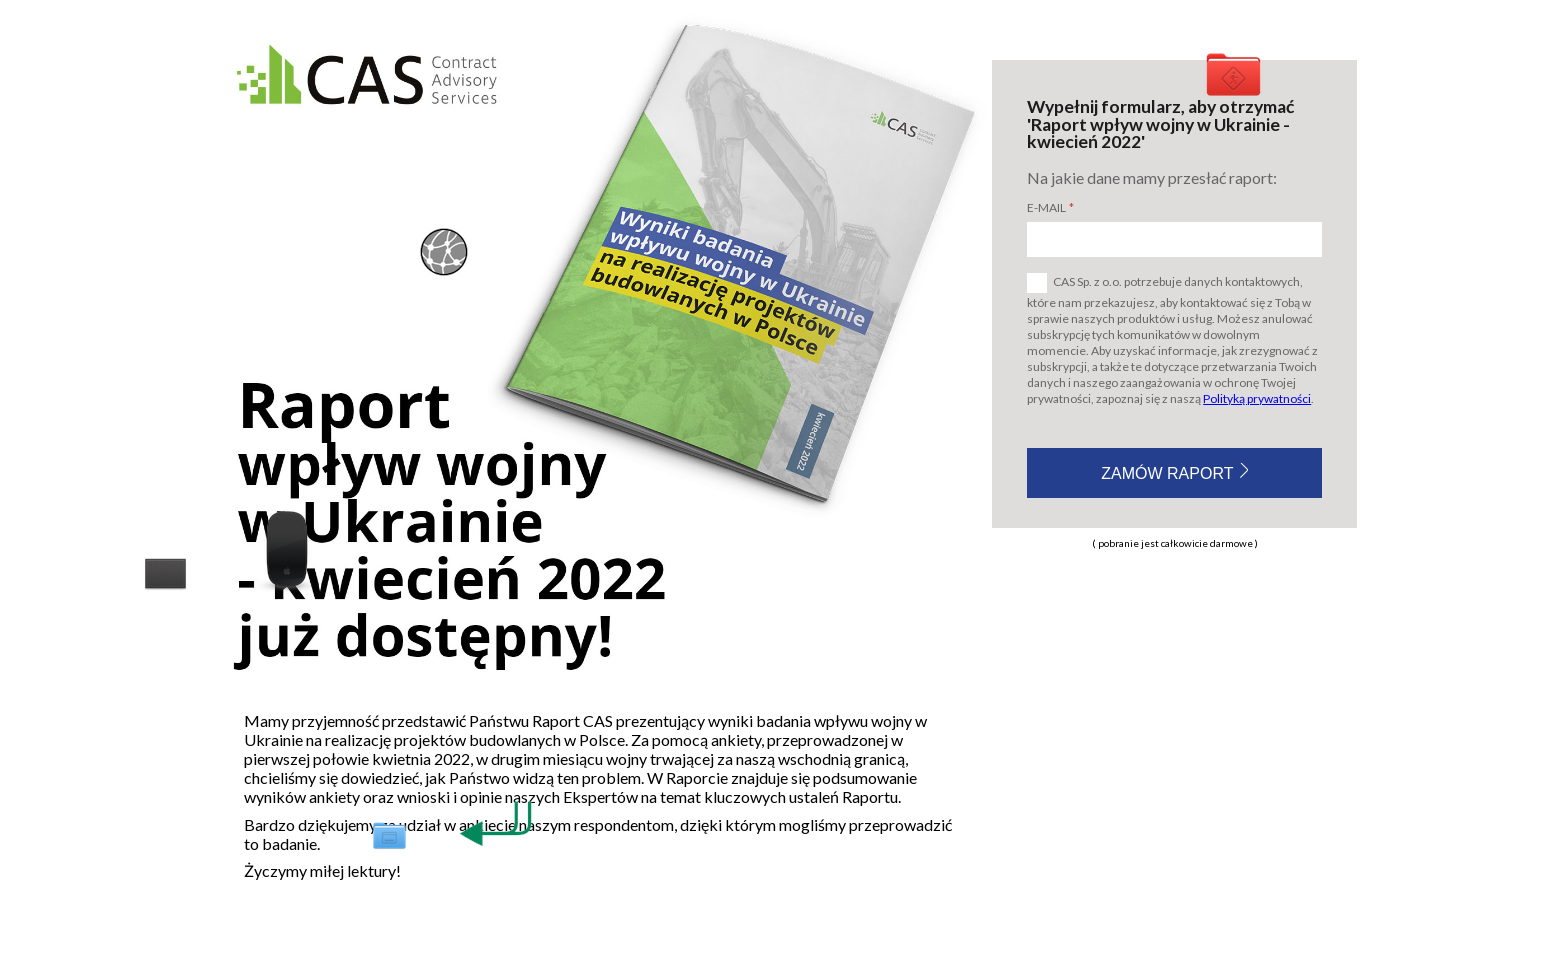 The width and height of the screenshot is (1566, 976). Describe the element at coordinates (494, 823) in the screenshot. I see `reply all to an email message` at that location.